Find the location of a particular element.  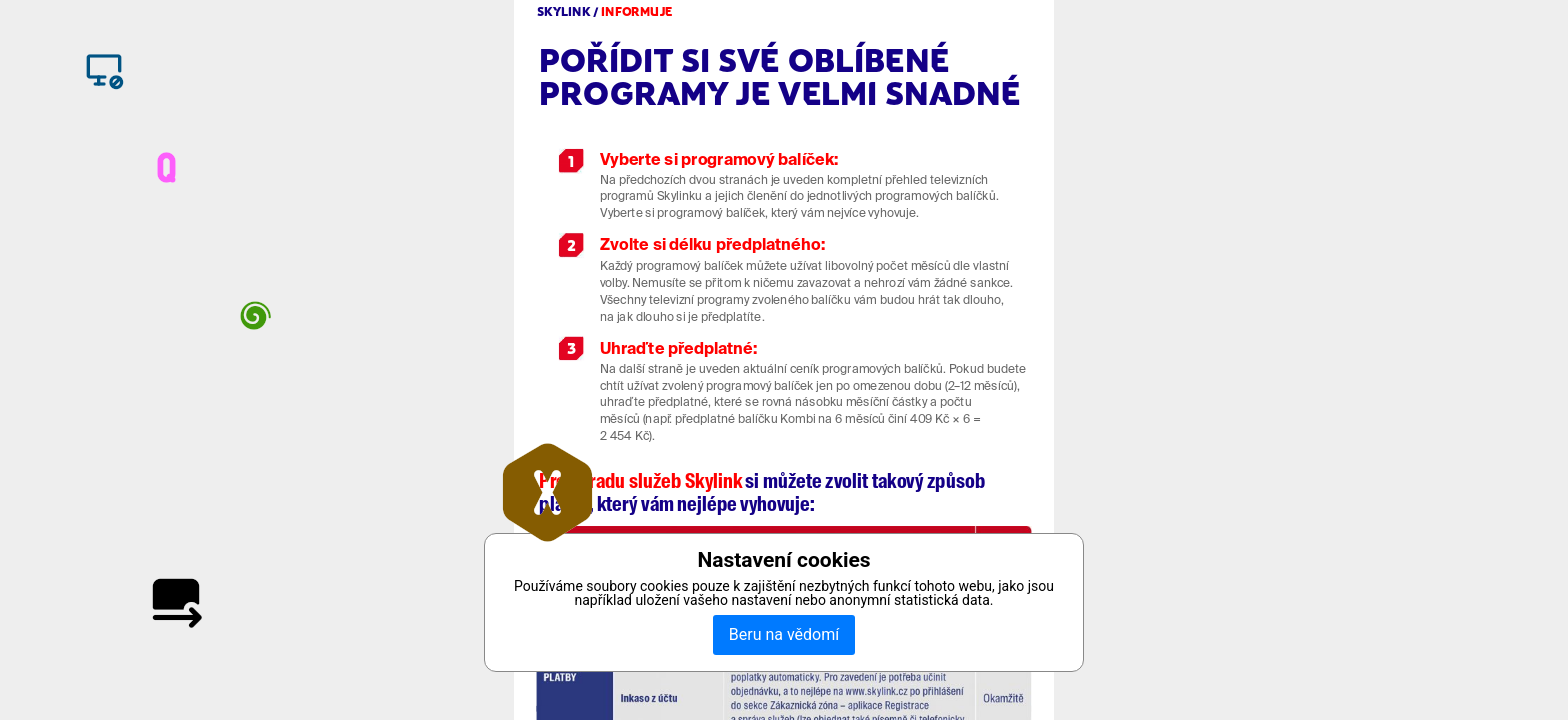

indicates loading or processing content is located at coordinates (254, 315).